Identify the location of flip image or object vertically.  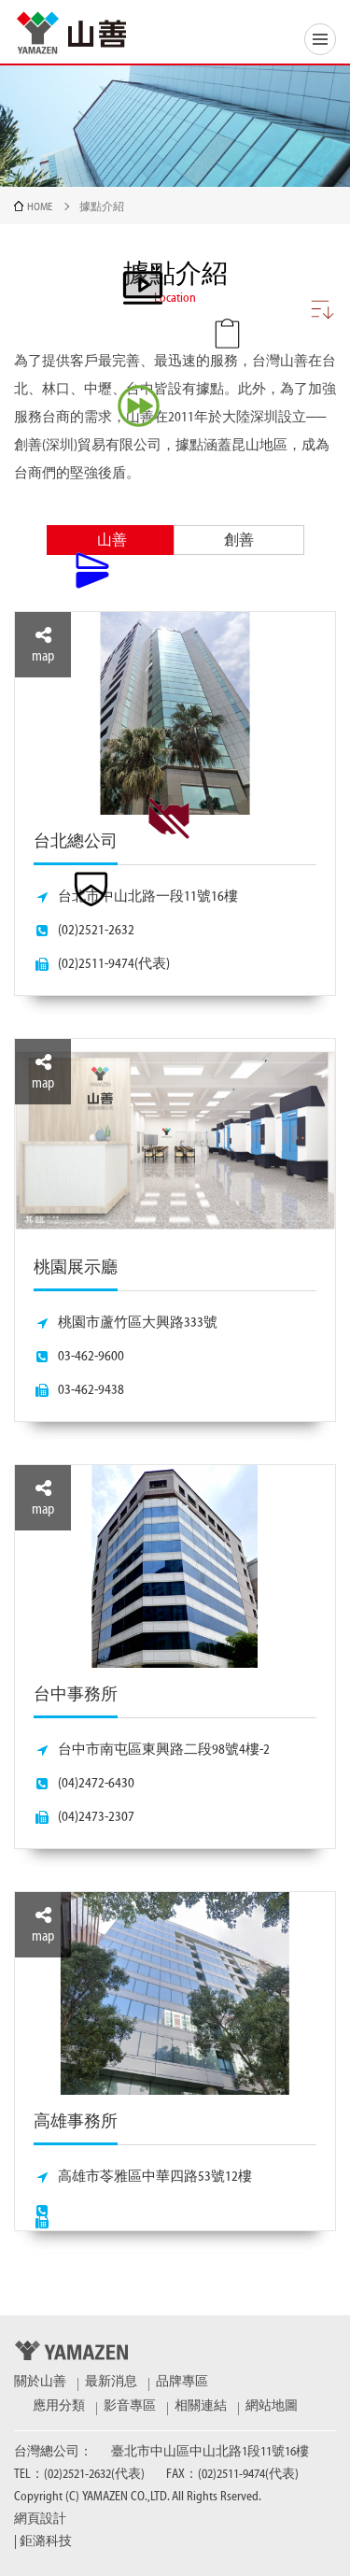
(91, 570).